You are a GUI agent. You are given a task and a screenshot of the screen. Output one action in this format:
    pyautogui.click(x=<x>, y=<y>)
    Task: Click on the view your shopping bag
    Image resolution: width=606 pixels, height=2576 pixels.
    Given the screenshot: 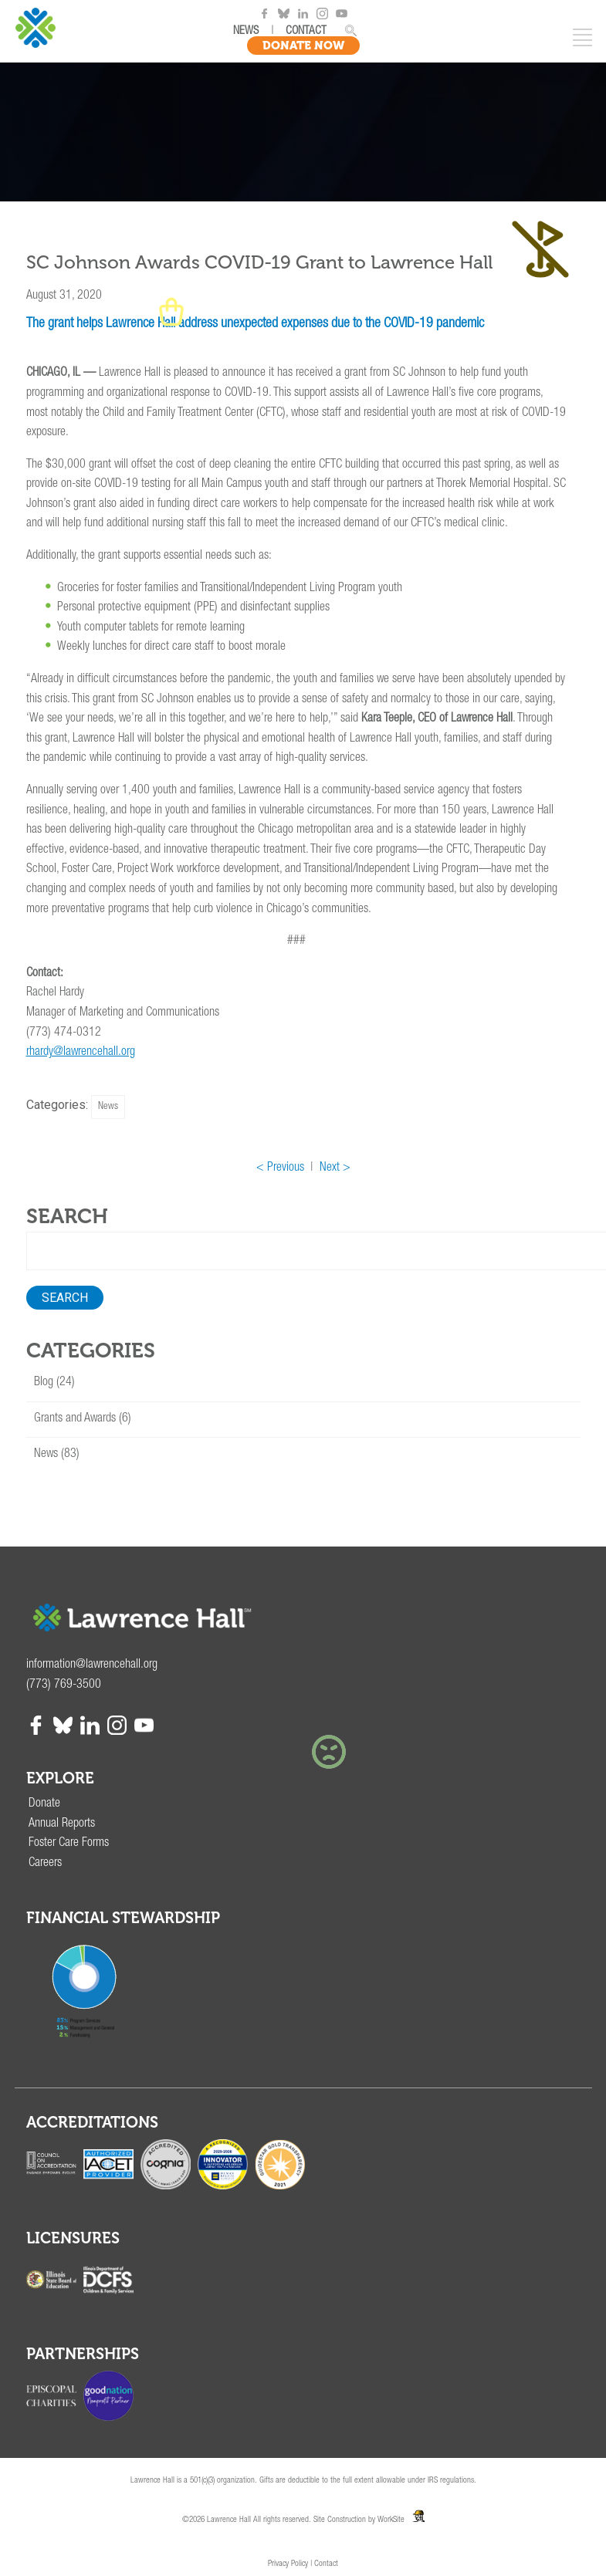 What is the action you would take?
    pyautogui.click(x=171, y=312)
    